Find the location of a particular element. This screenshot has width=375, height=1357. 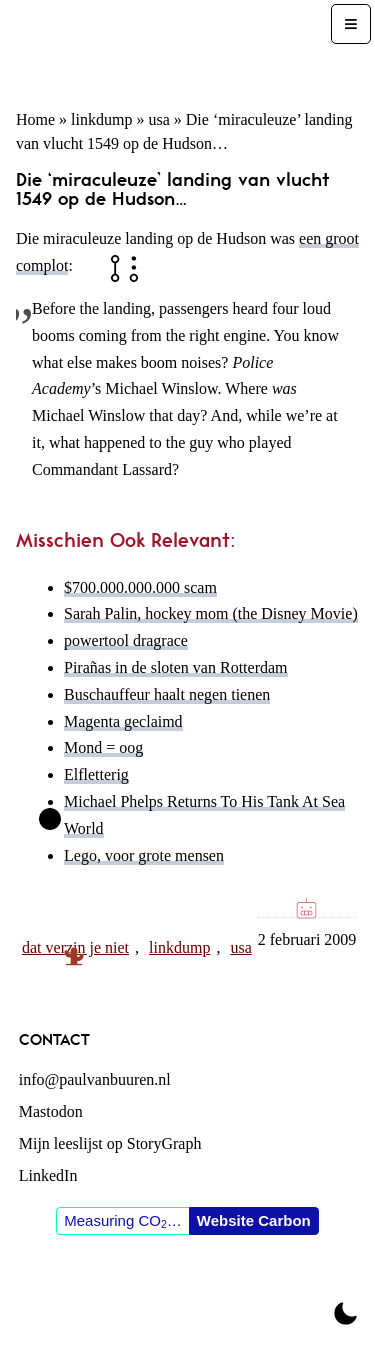

create a draft pull request is located at coordinates (124, 268).